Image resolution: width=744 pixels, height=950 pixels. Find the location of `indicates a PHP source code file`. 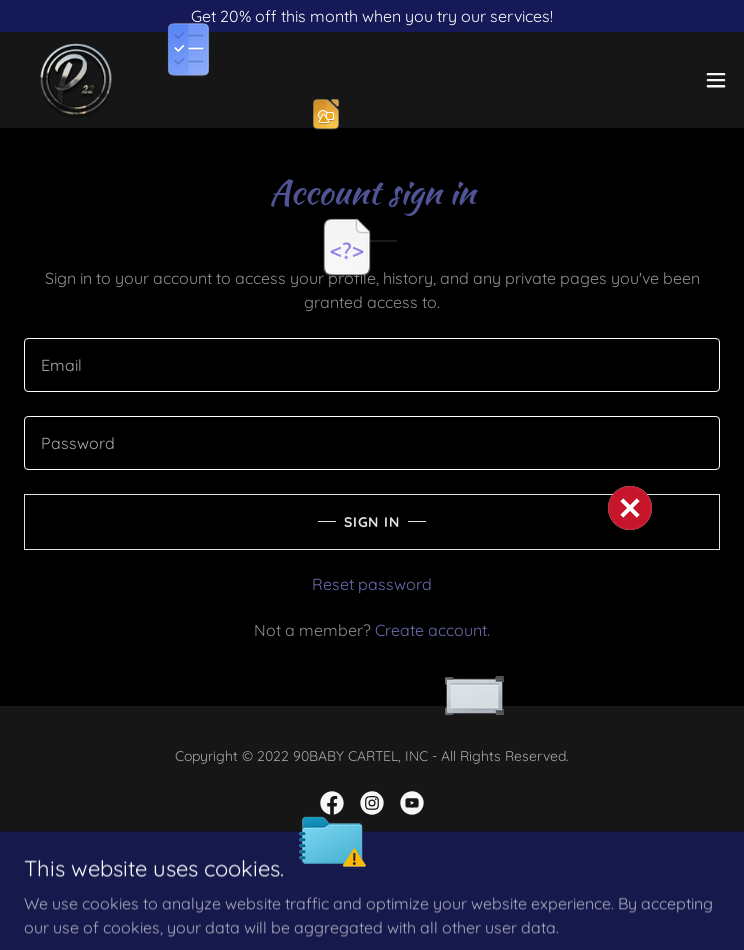

indicates a PHP source code file is located at coordinates (347, 247).